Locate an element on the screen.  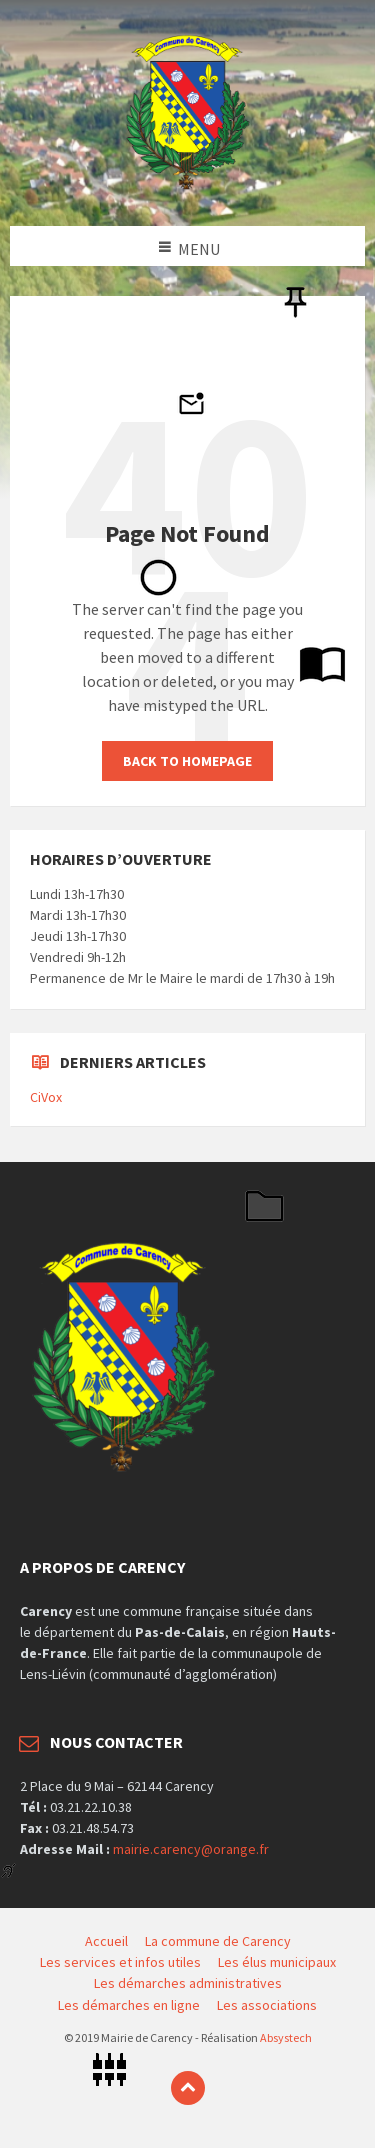
indicates an unselected or empty state is located at coordinates (158, 577).